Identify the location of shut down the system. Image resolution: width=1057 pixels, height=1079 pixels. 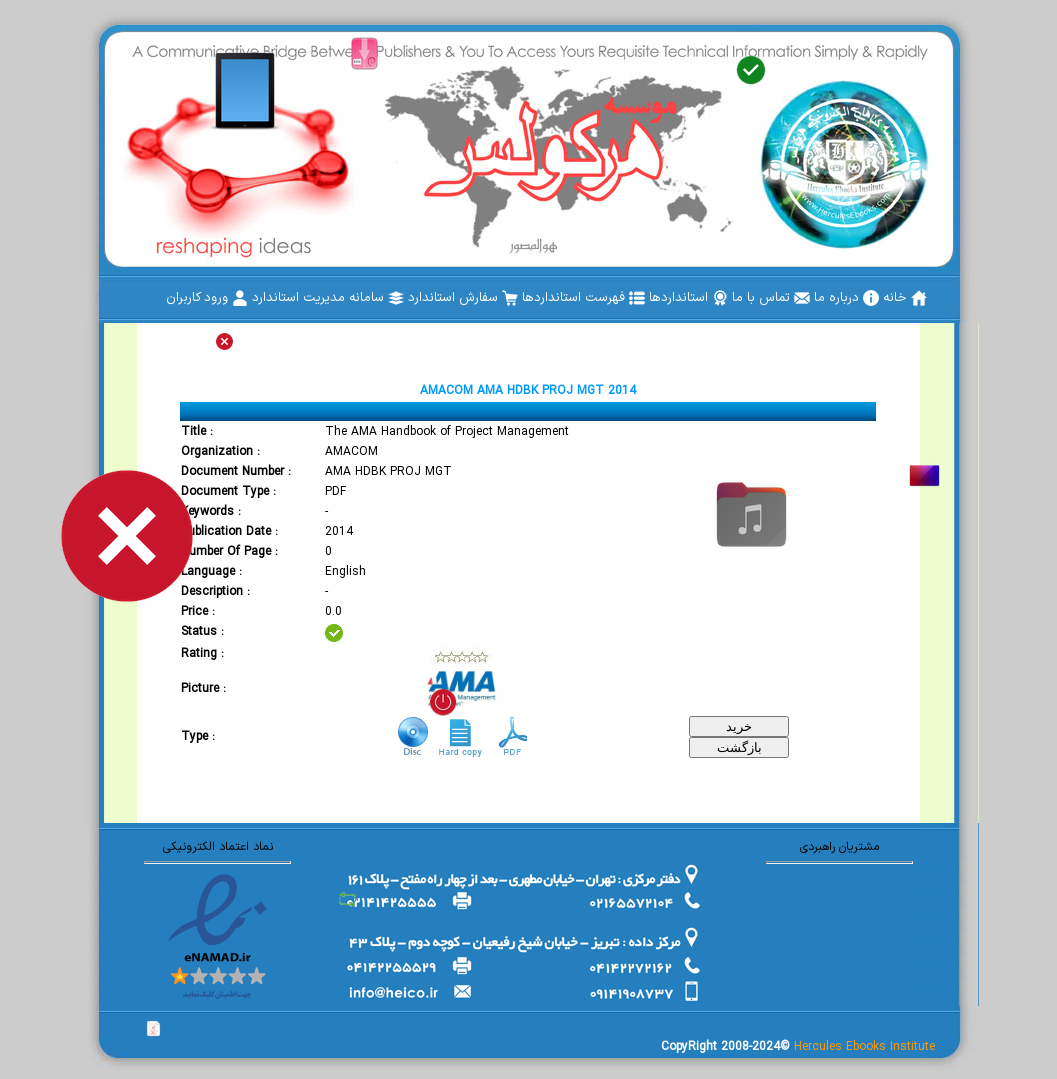
(443, 702).